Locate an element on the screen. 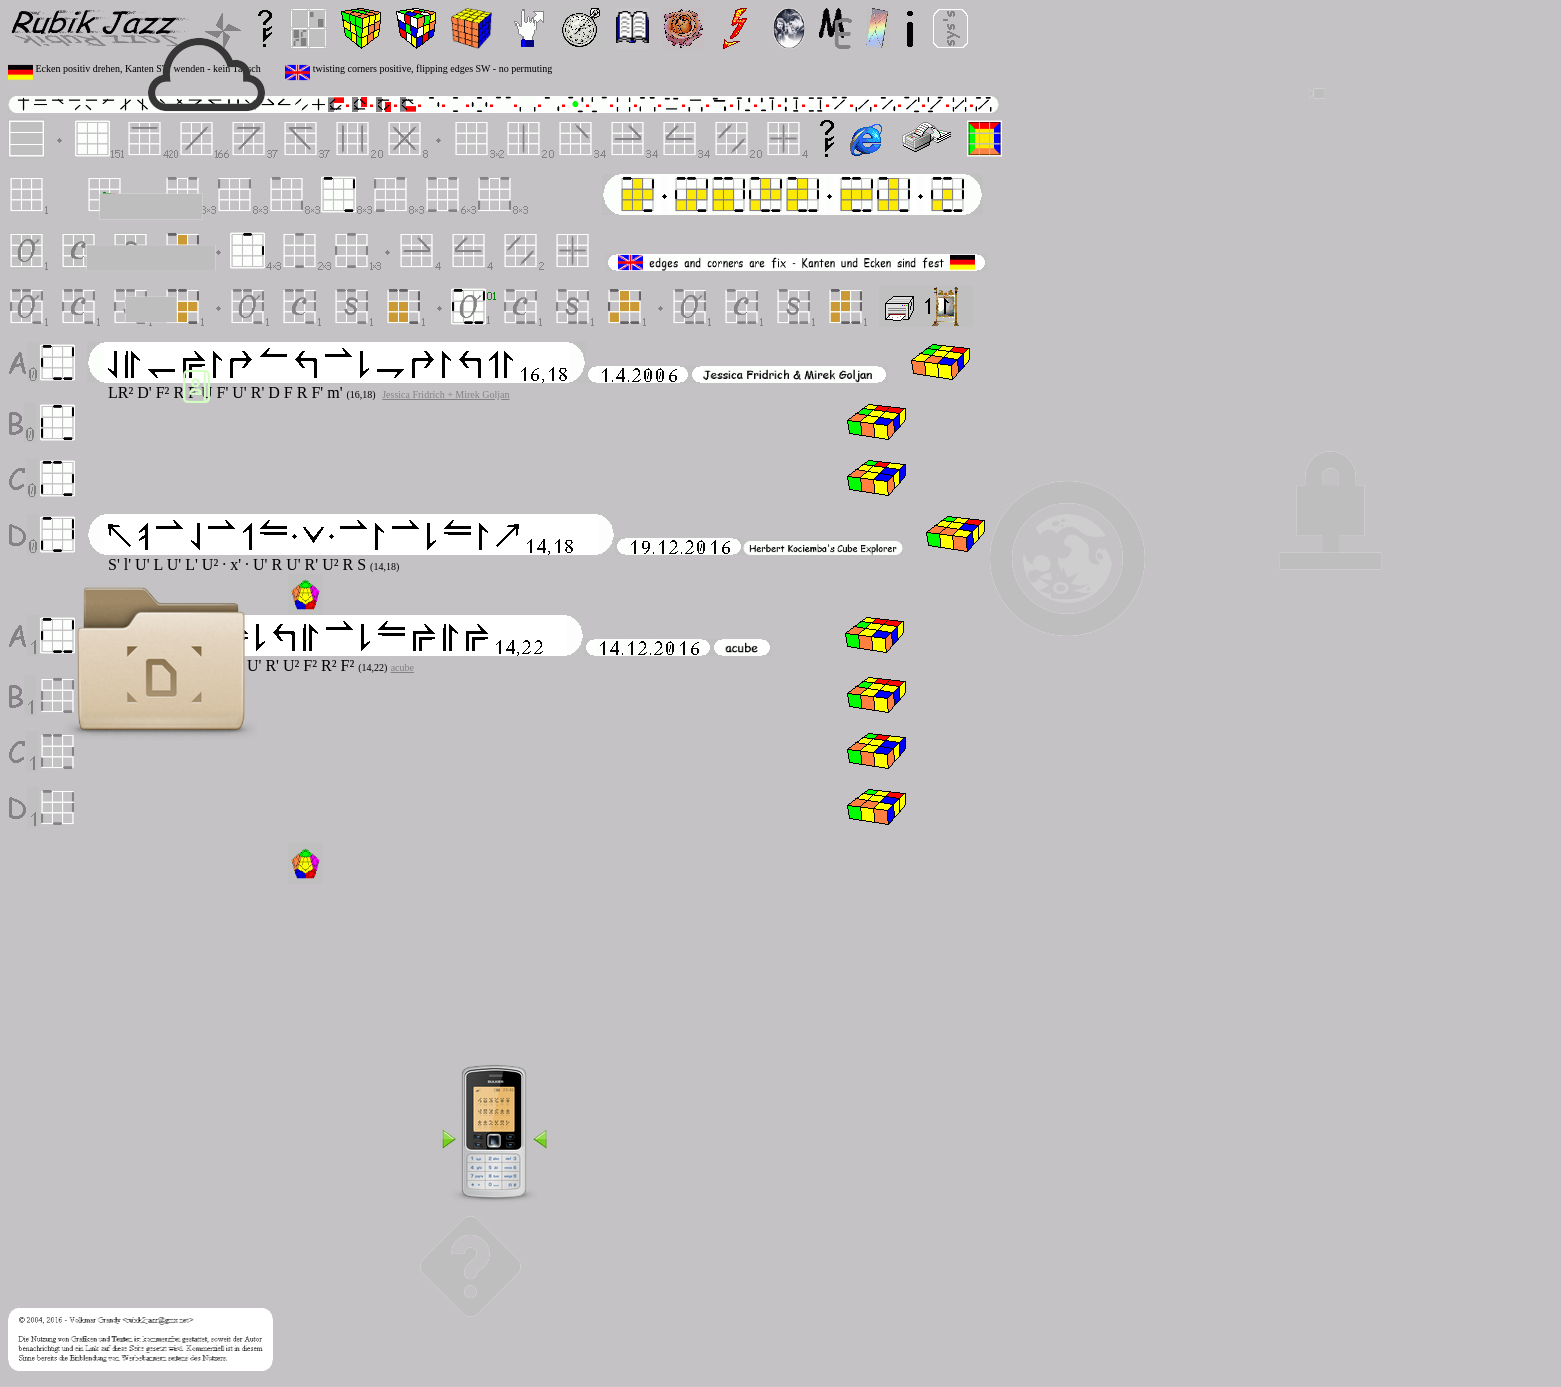 Image resolution: width=1561 pixels, height=1387 pixels. indicates active VPN connection is located at coordinates (1330, 510).